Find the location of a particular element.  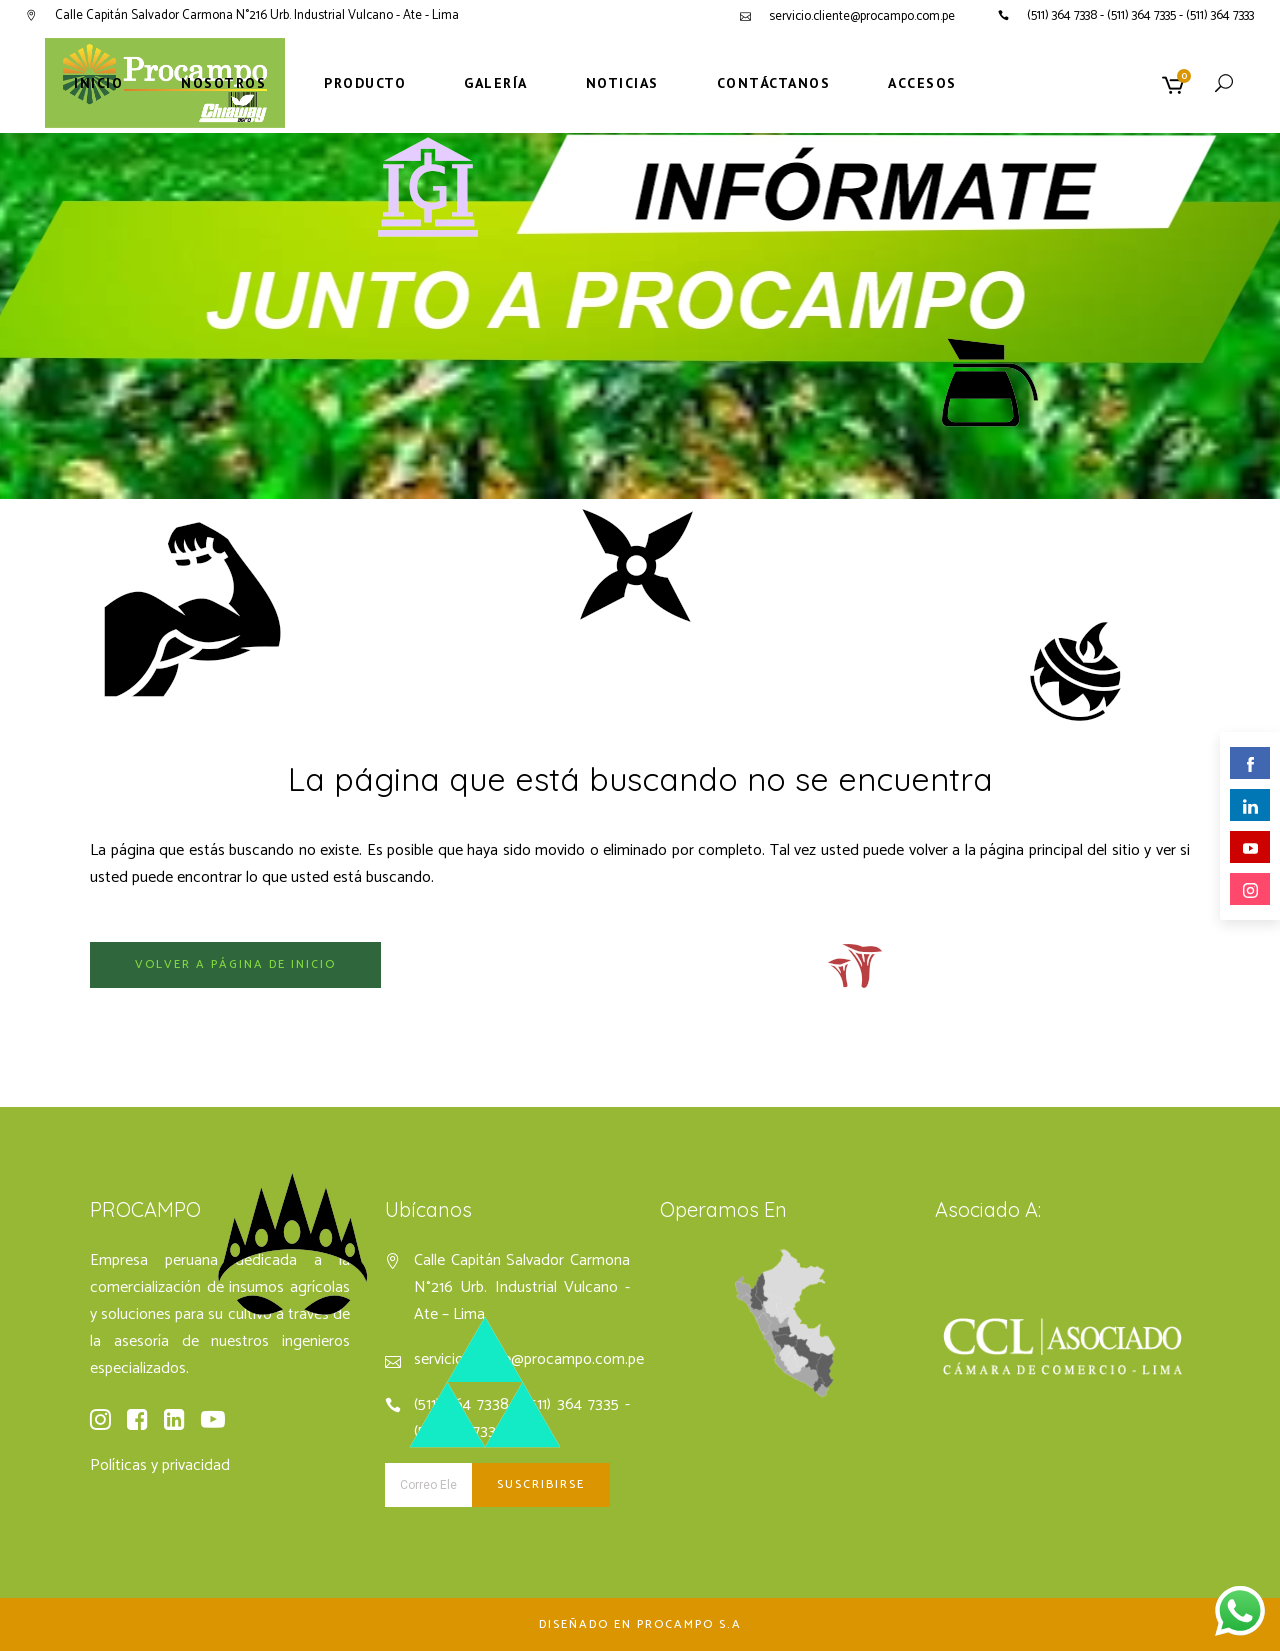

select ninja or stealth character class is located at coordinates (636, 565).